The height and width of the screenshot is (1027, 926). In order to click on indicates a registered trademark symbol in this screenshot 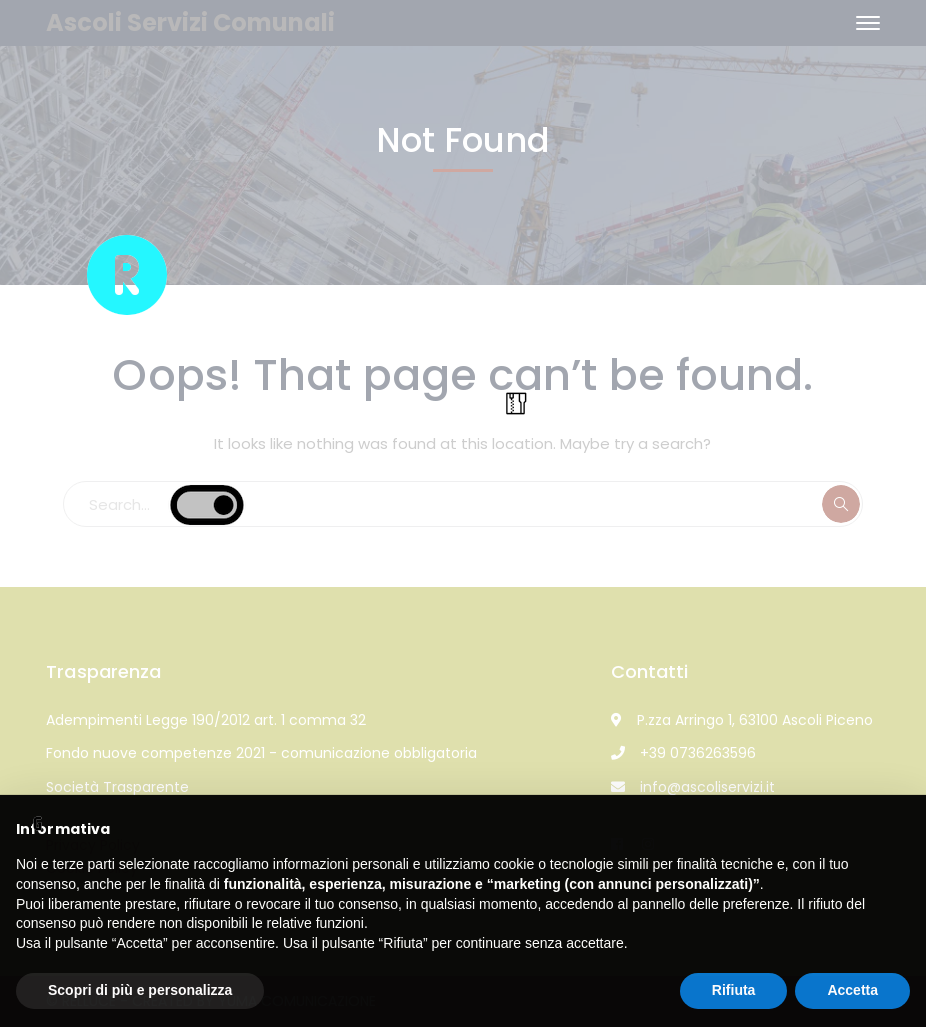, I will do `click(127, 275)`.